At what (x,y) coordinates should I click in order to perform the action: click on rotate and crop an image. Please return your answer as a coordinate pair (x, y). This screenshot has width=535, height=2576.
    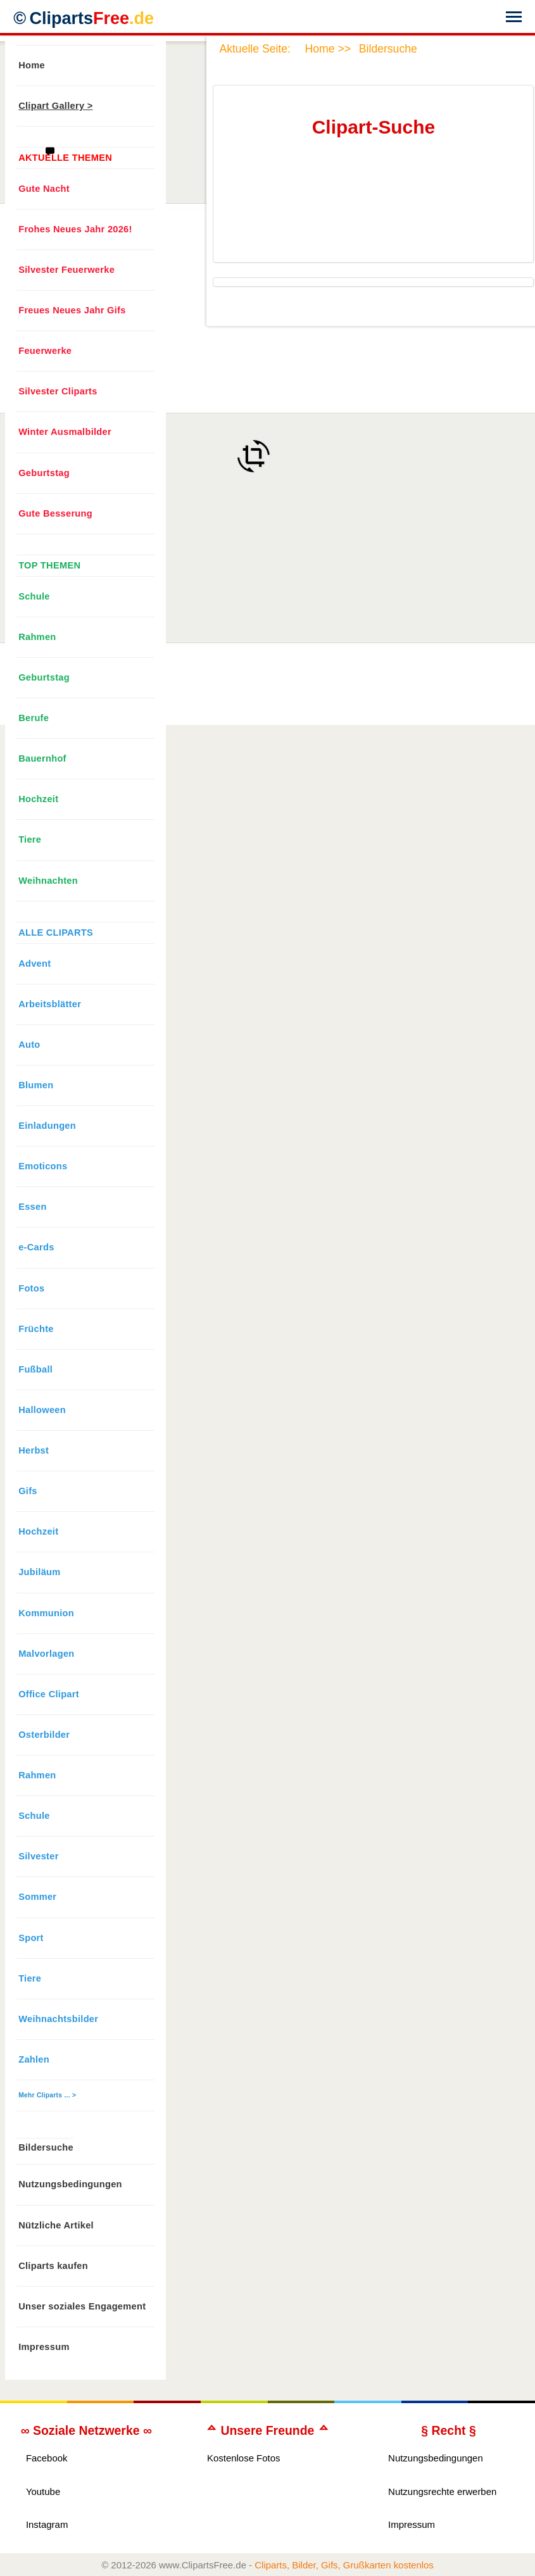
    Looking at the image, I should click on (253, 456).